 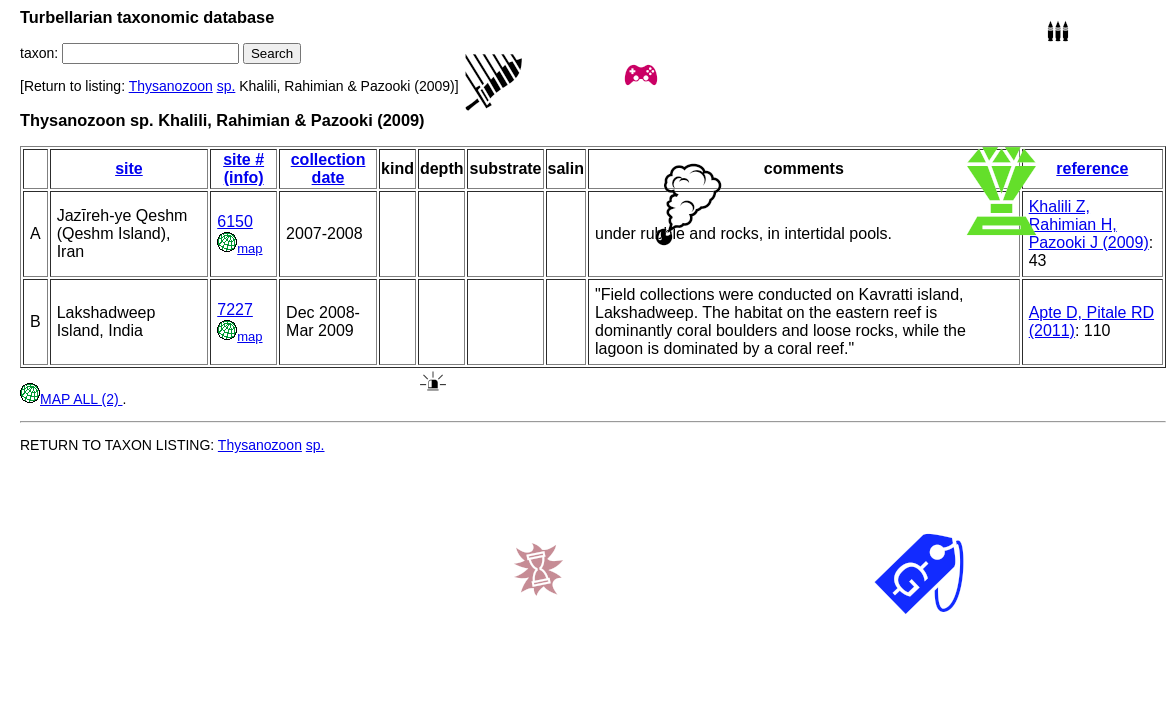 What do you see at coordinates (538, 569) in the screenshot?
I see `add extra time or extend a timer` at bounding box center [538, 569].